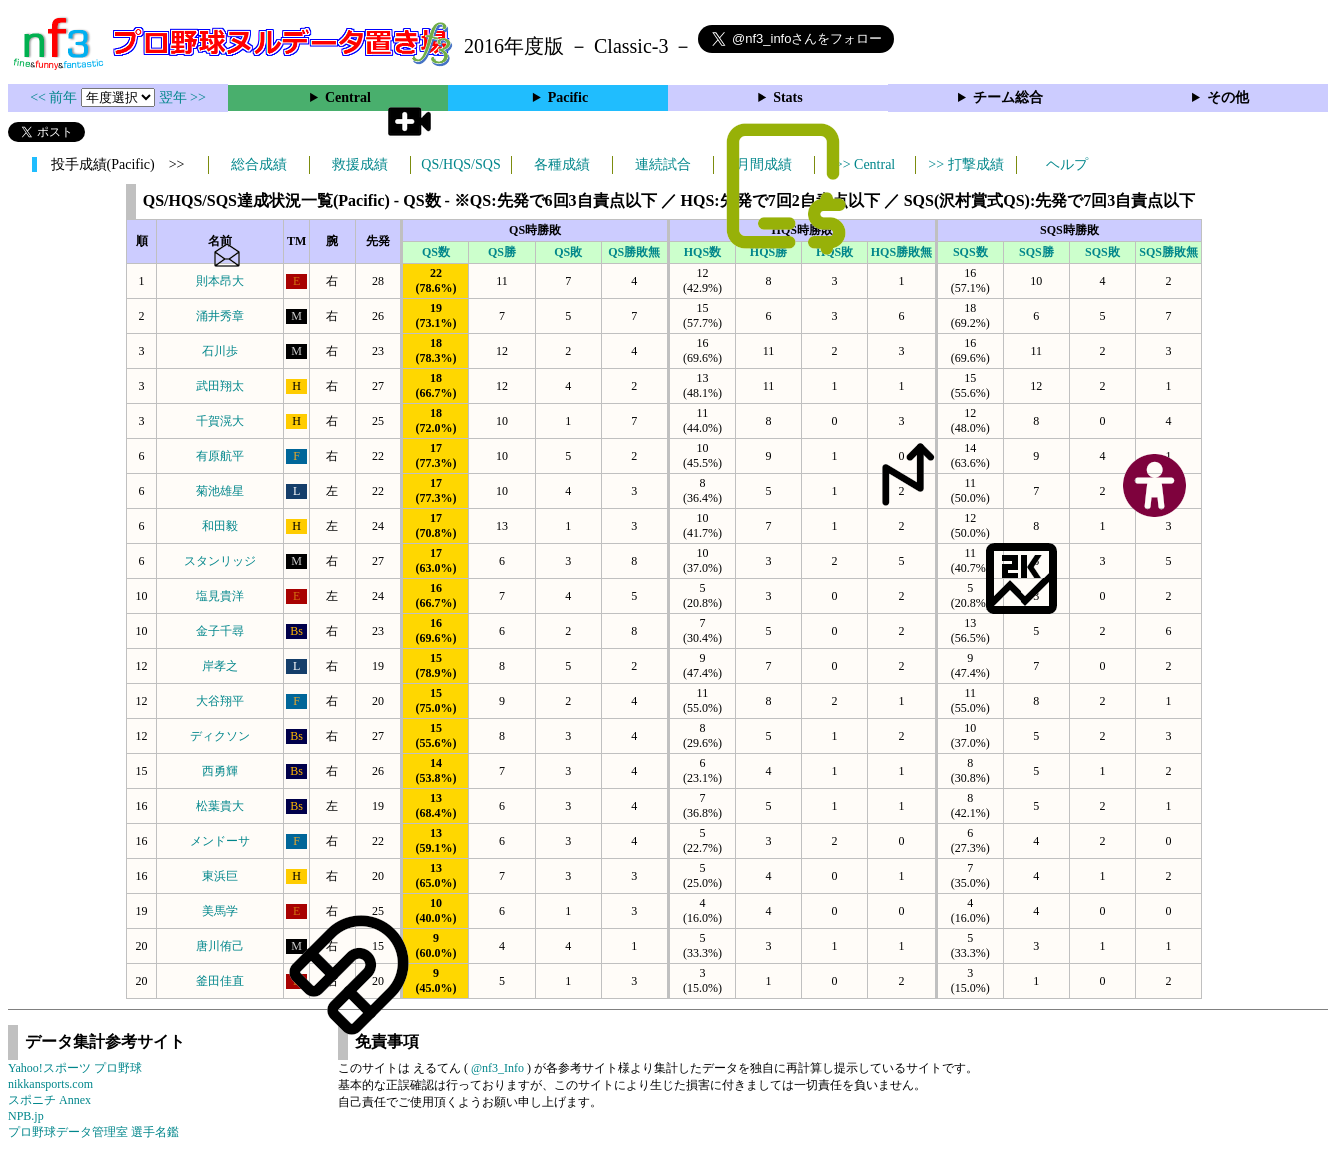 The height and width of the screenshot is (1151, 1328). I want to click on indicates an indirect or alternate route, so click(906, 474).